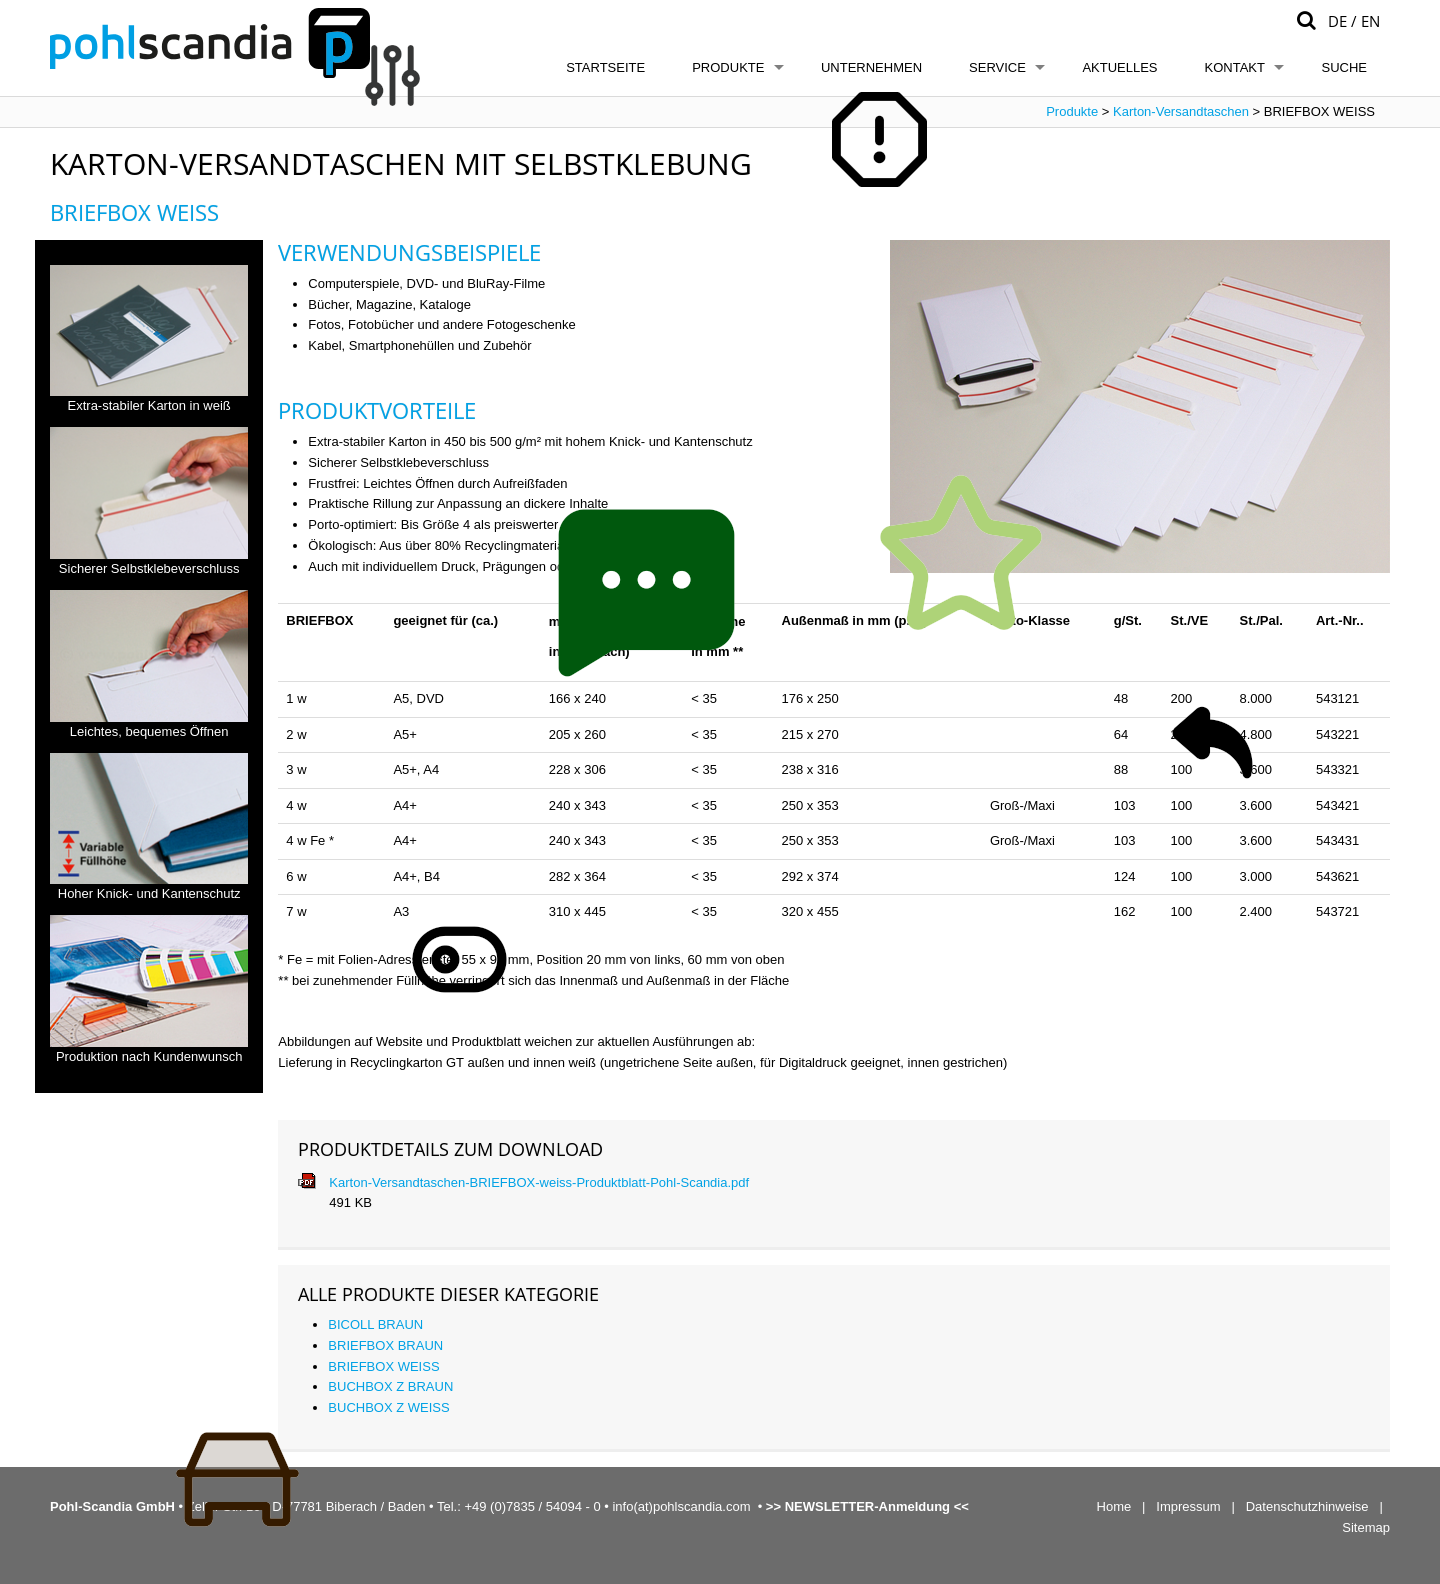  What do you see at coordinates (392, 75) in the screenshot?
I see `adjust settings or preferences` at bounding box center [392, 75].